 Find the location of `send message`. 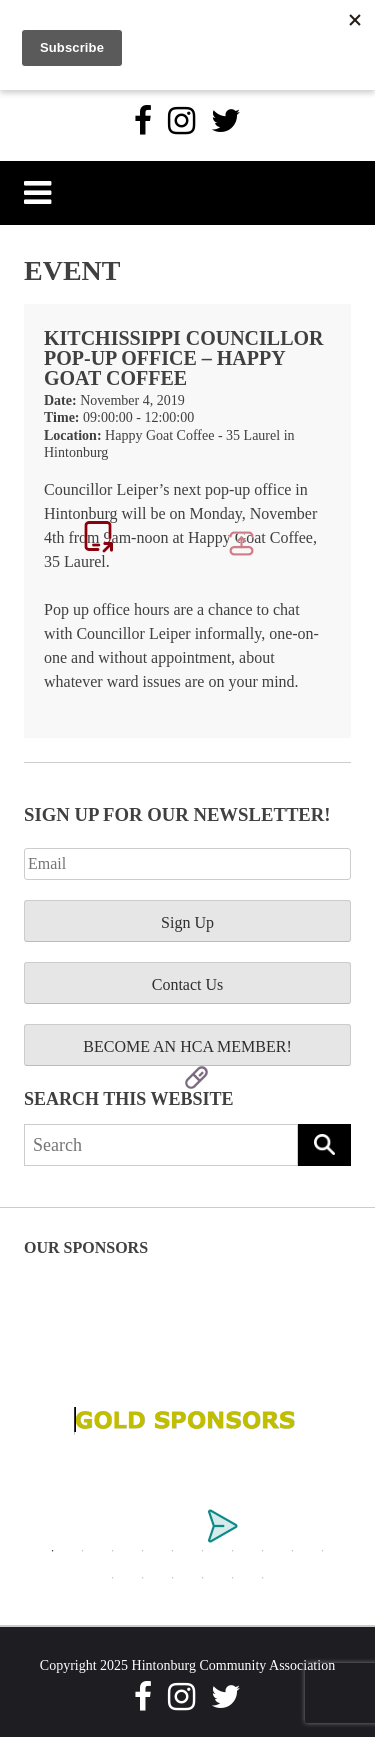

send message is located at coordinates (221, 1526).